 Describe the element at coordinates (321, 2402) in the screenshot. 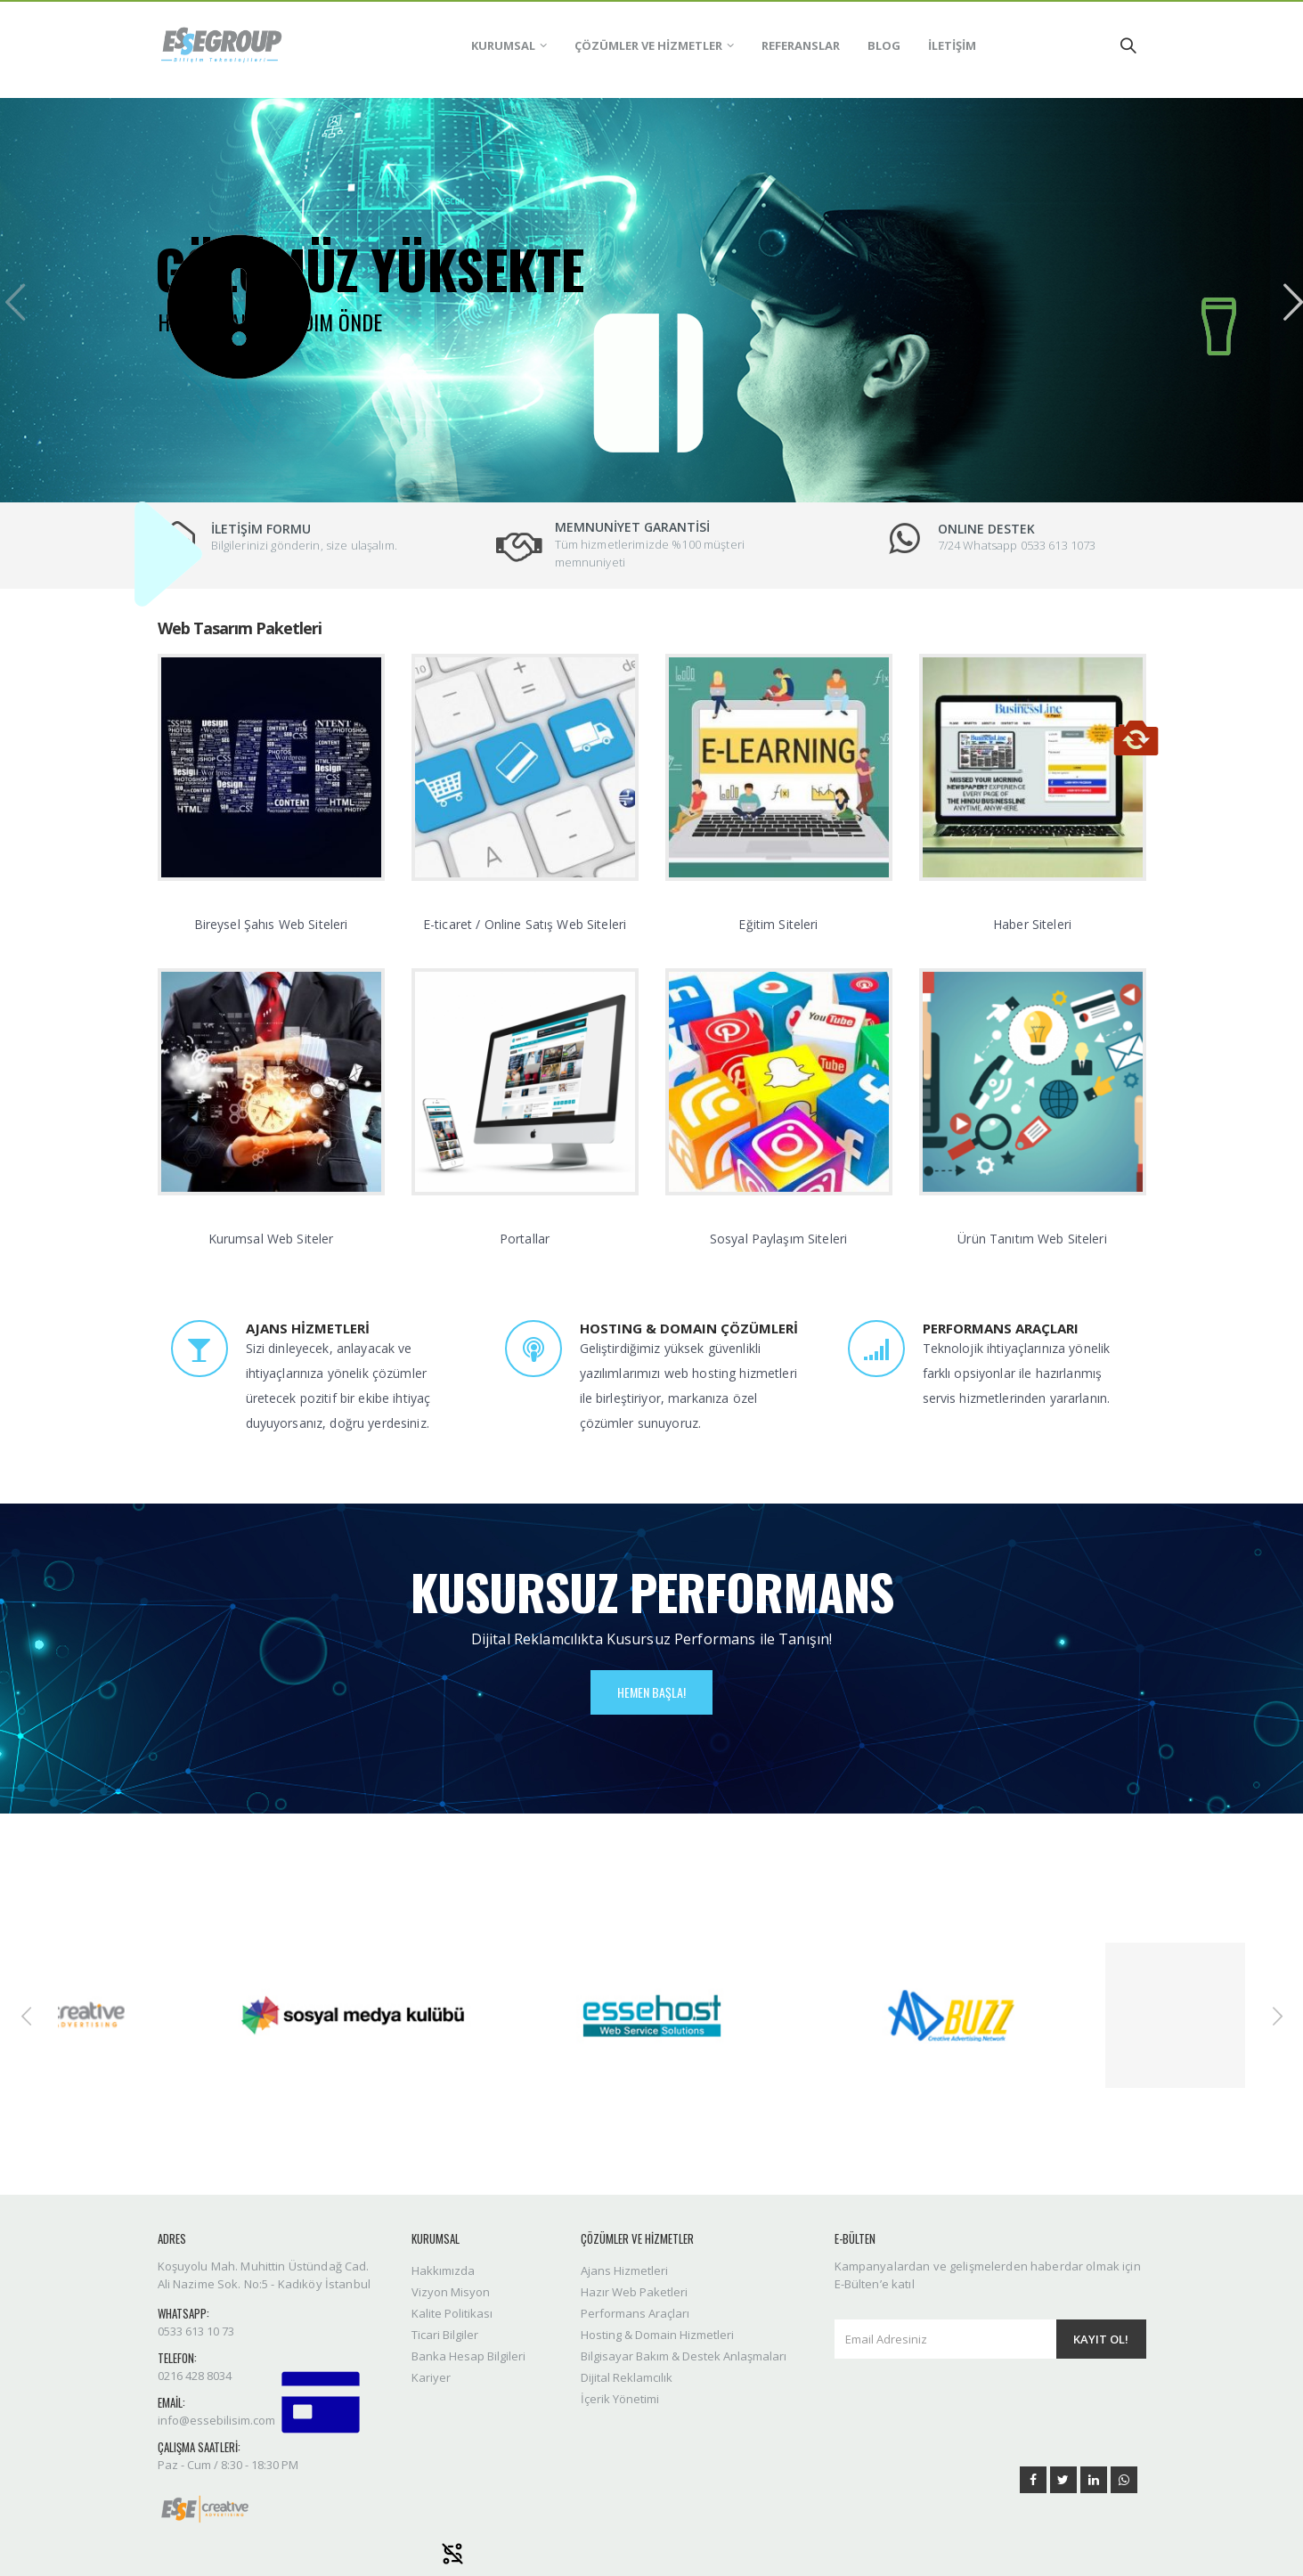

I see `manage payment methods` at that location.